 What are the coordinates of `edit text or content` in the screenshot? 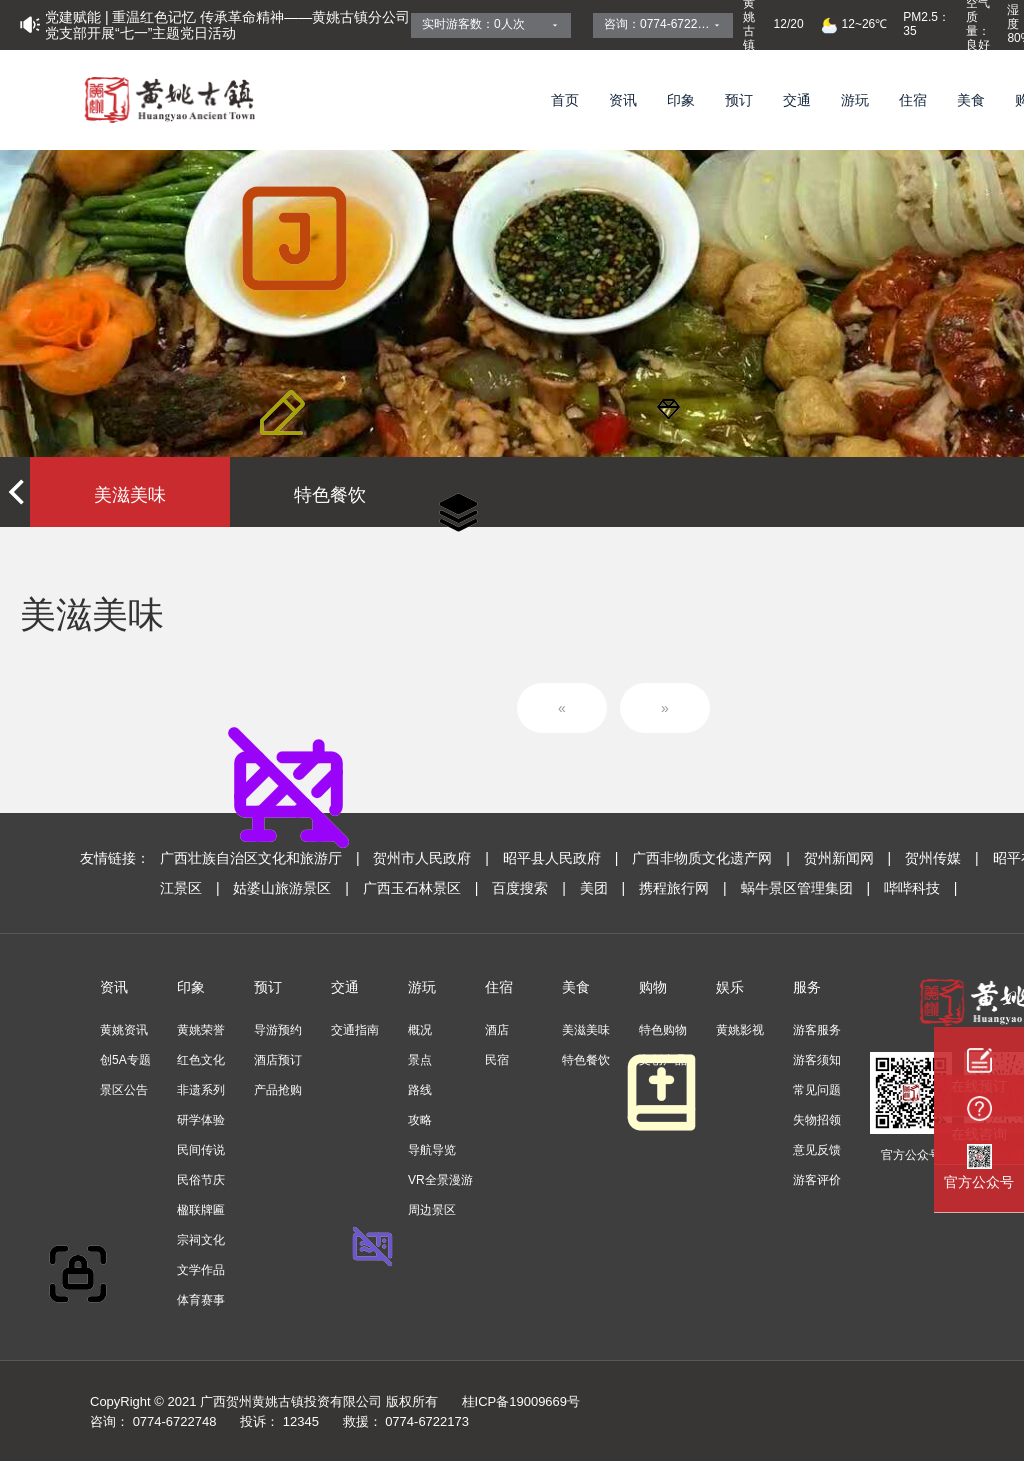 It's located at (281, 413).